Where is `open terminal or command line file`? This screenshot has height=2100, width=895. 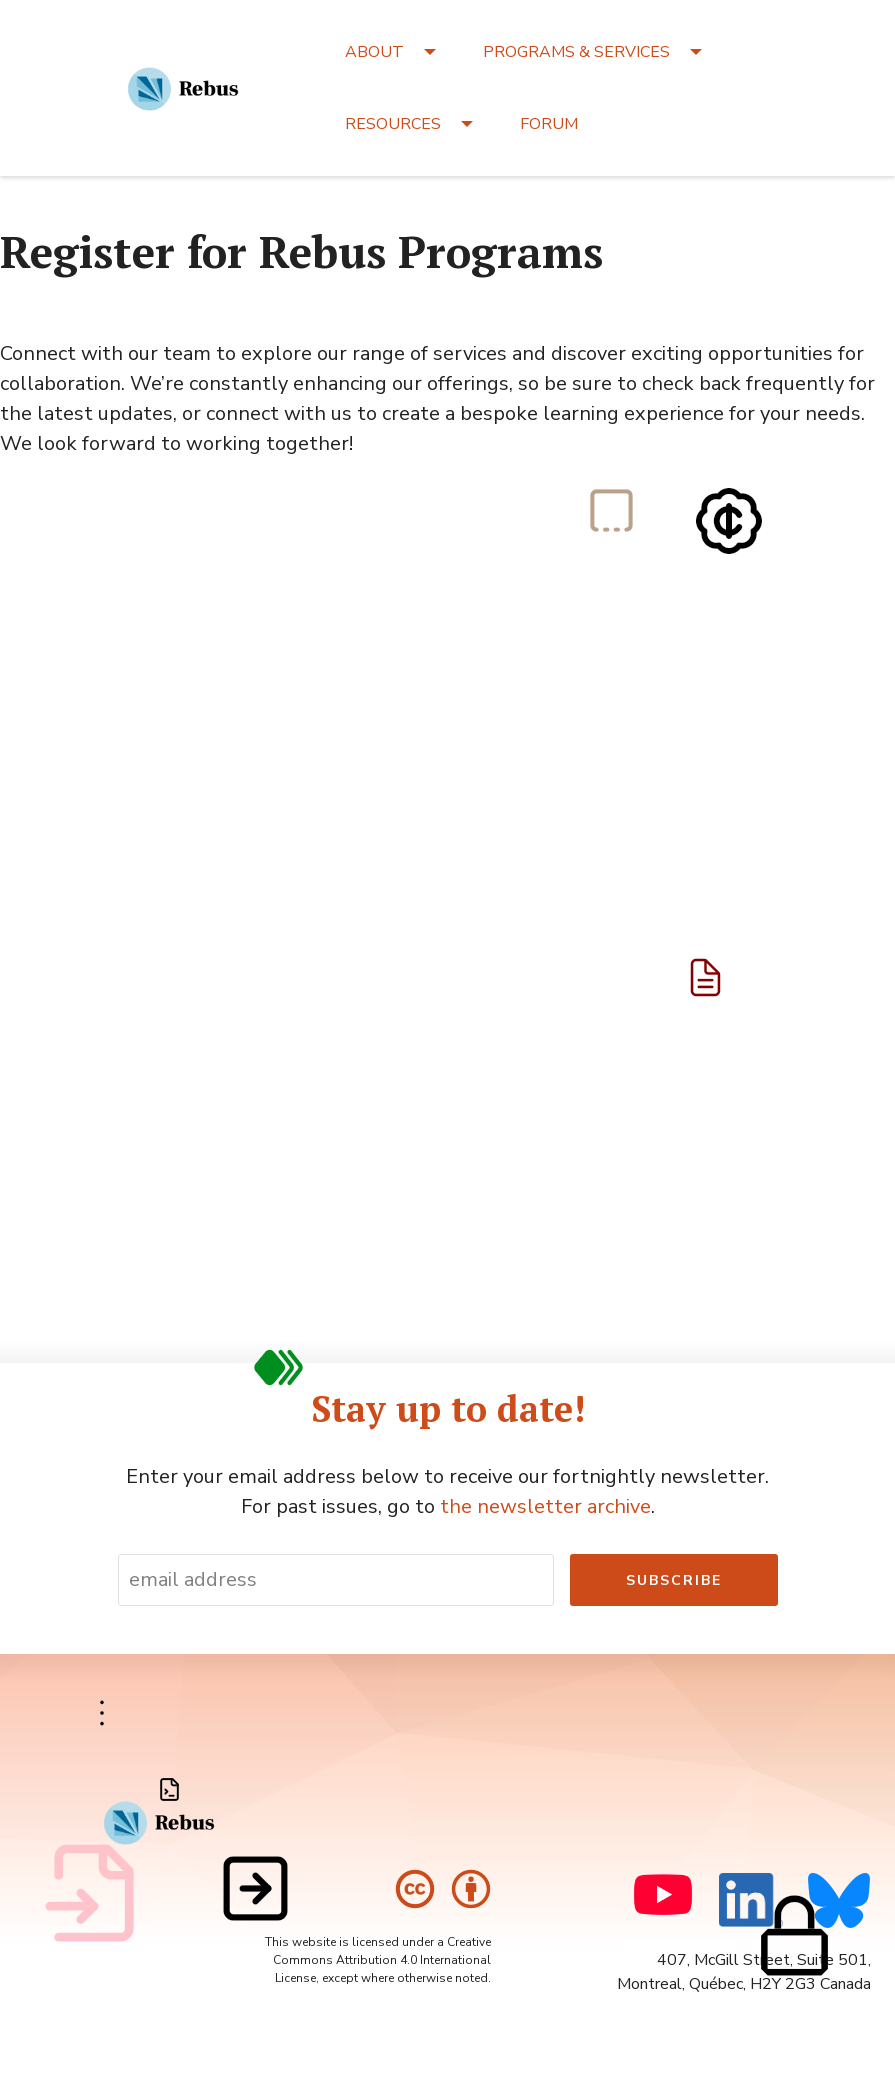 open terminal or command line file is located at coordinates (169, 1789).